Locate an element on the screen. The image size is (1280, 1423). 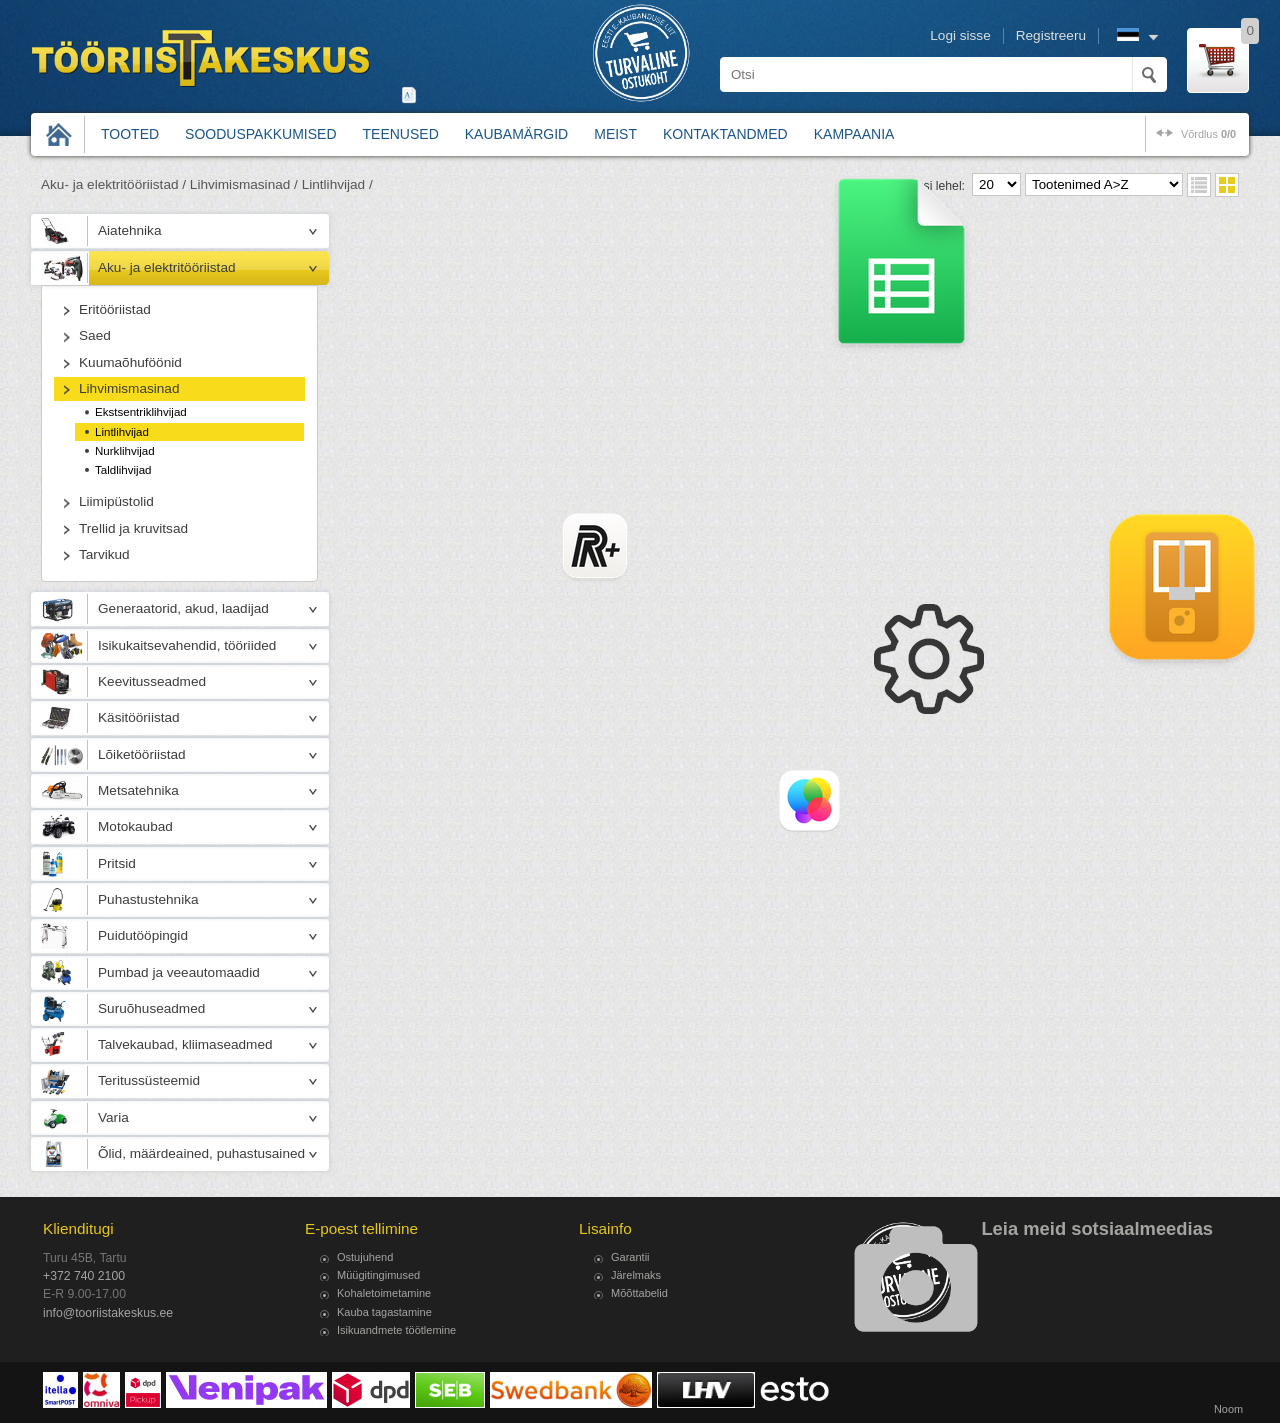
access application settings or preferences is located at coordinates (929, 659).